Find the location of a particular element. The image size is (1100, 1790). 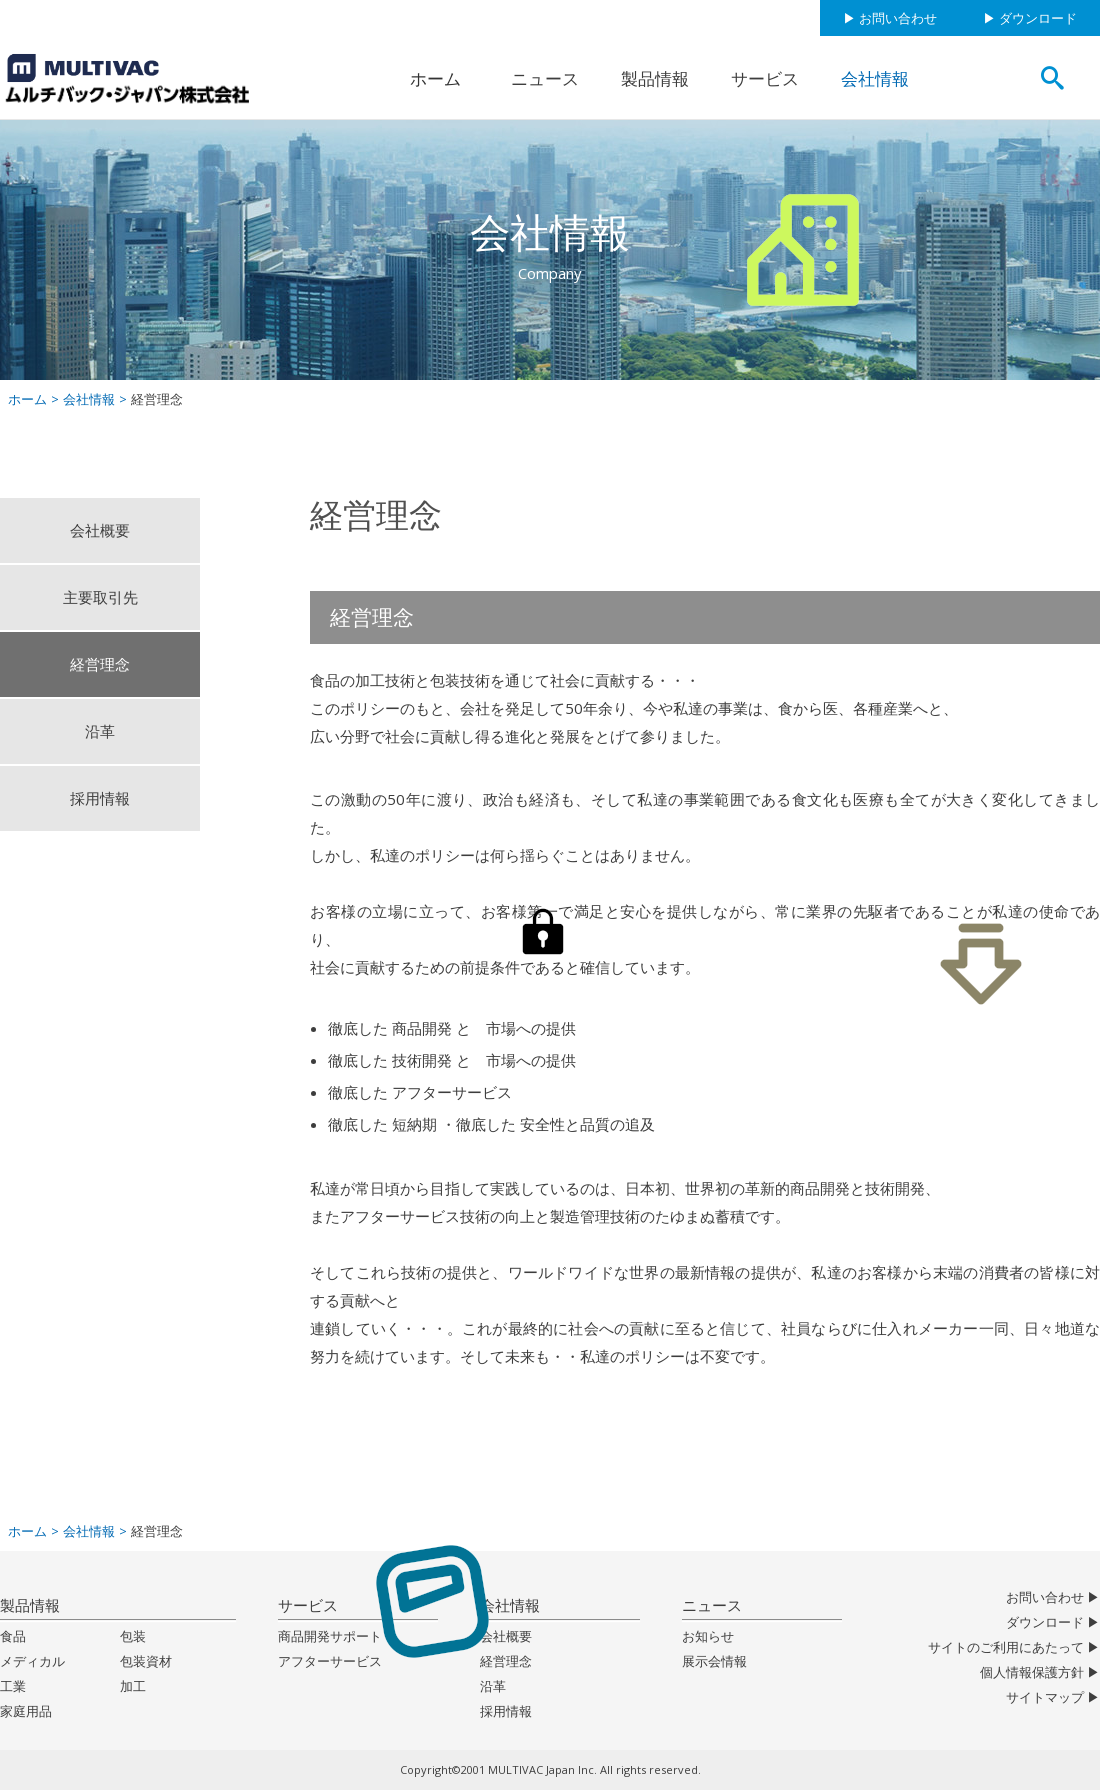

access secure or encrypted content is located at coordinates (543, 934).